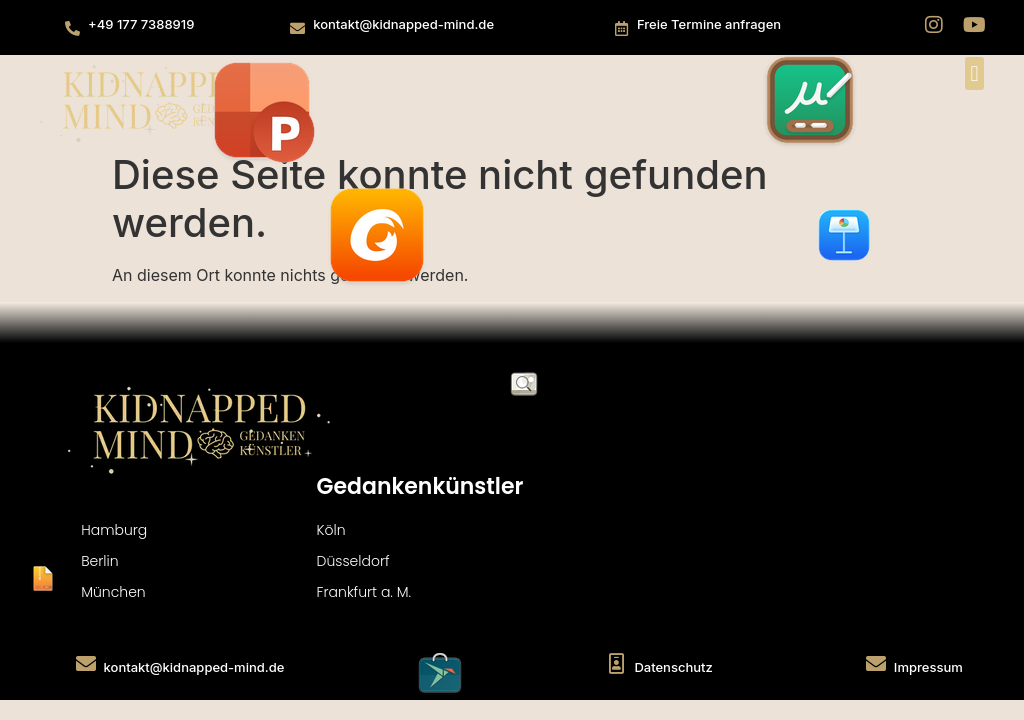 This screenshot has width=1024, height=720. Describe the element at coordinates (844, 235) in the screenshot. I see `open keynote to create or edit presentations` at that location.